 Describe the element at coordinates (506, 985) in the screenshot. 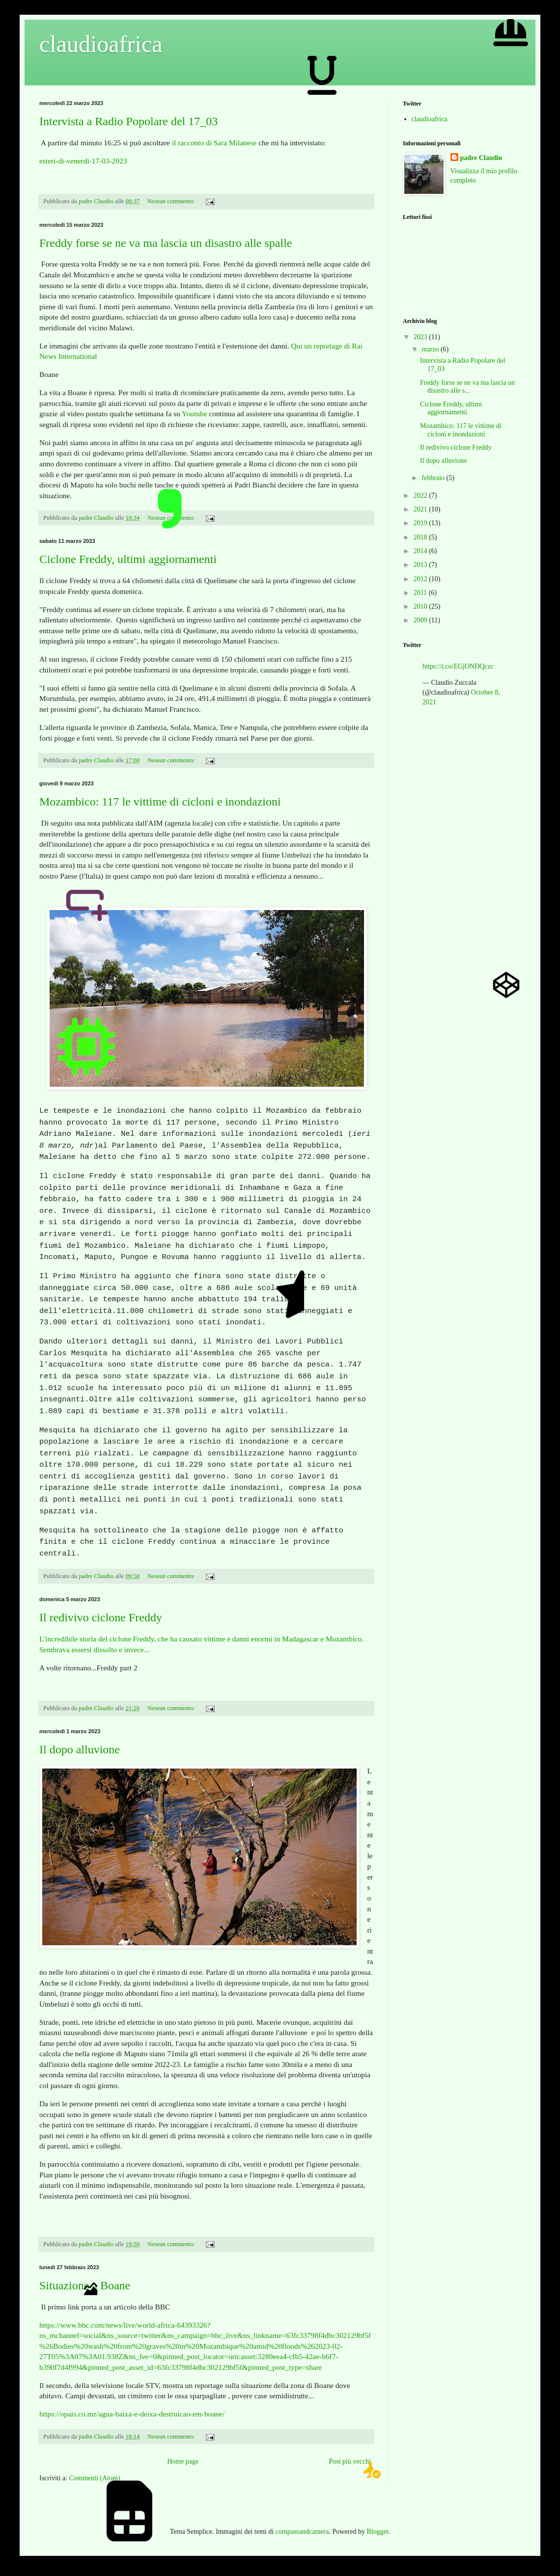

I see `codepen logo` at that location.